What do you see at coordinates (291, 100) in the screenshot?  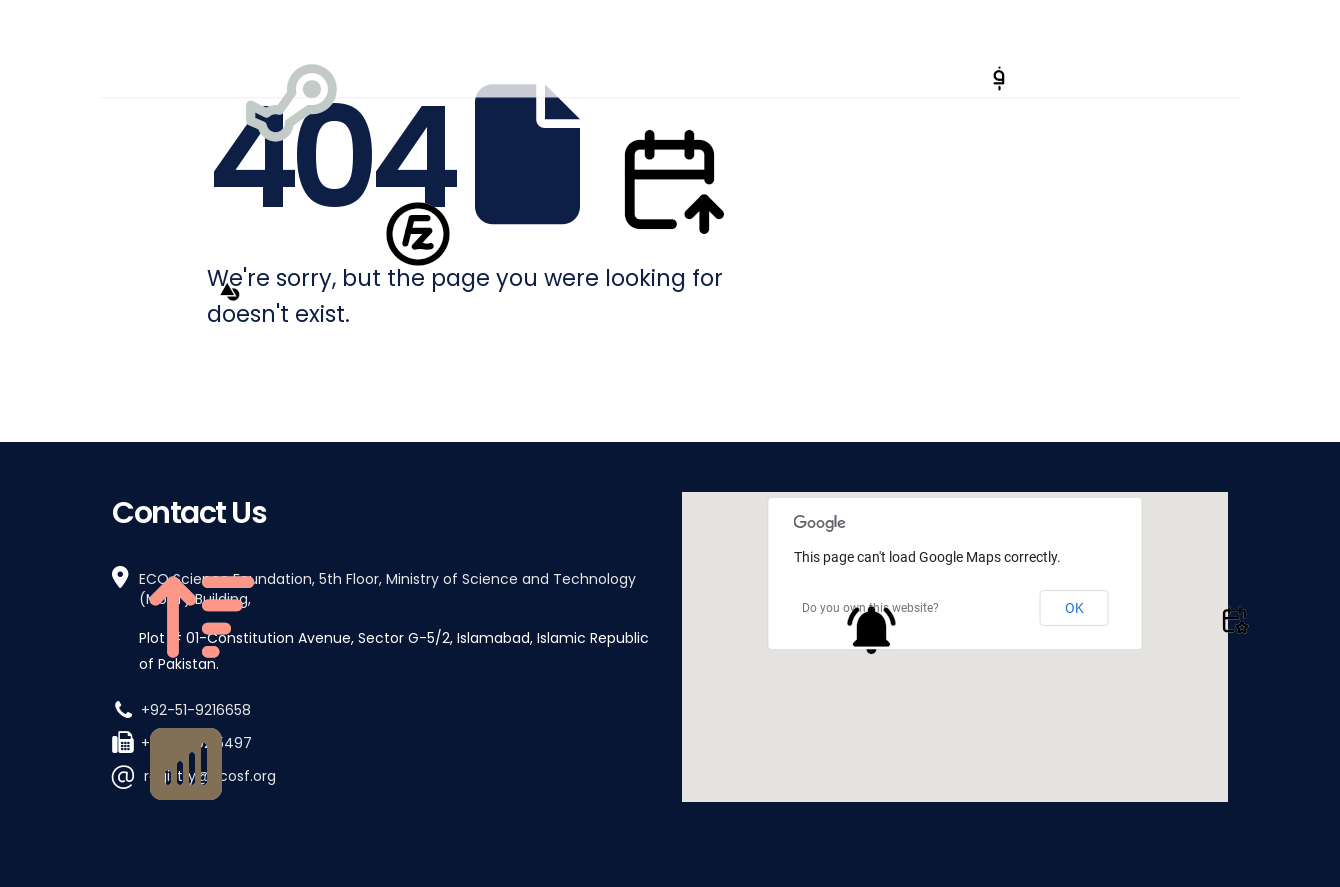 I see `open Steam gaming platform` at bounding box center [291, 100].